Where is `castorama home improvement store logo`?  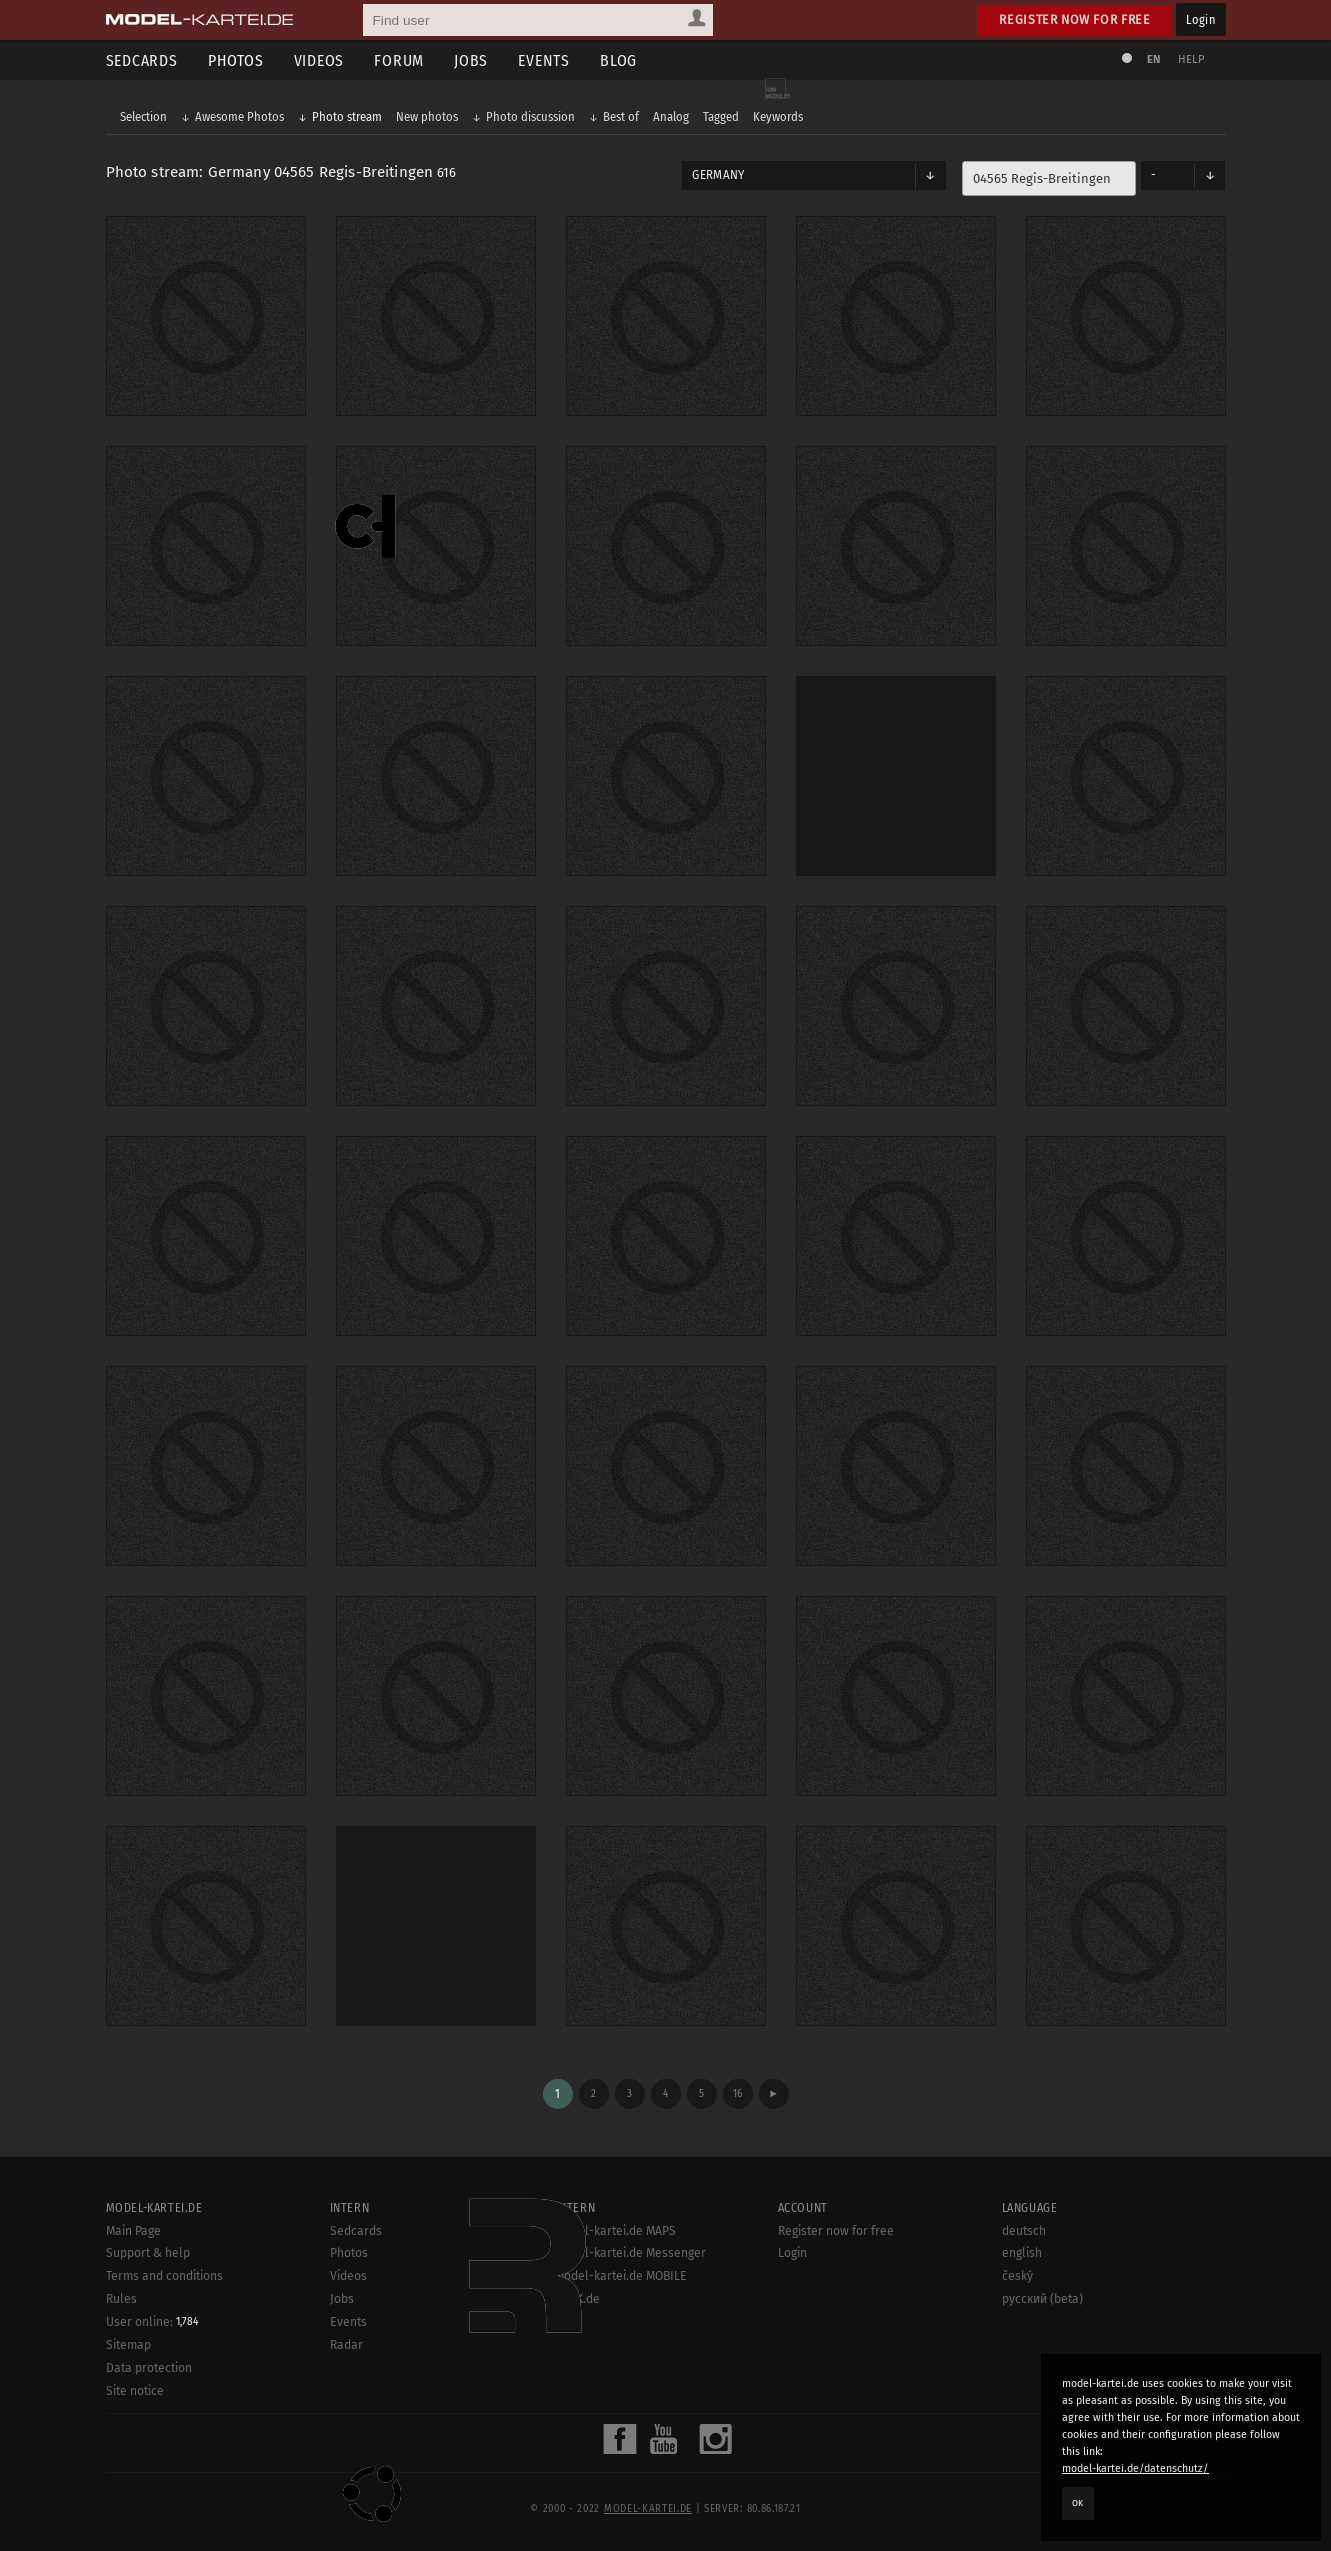 castorama home improvement store logo is located at coordinates (365, 526).